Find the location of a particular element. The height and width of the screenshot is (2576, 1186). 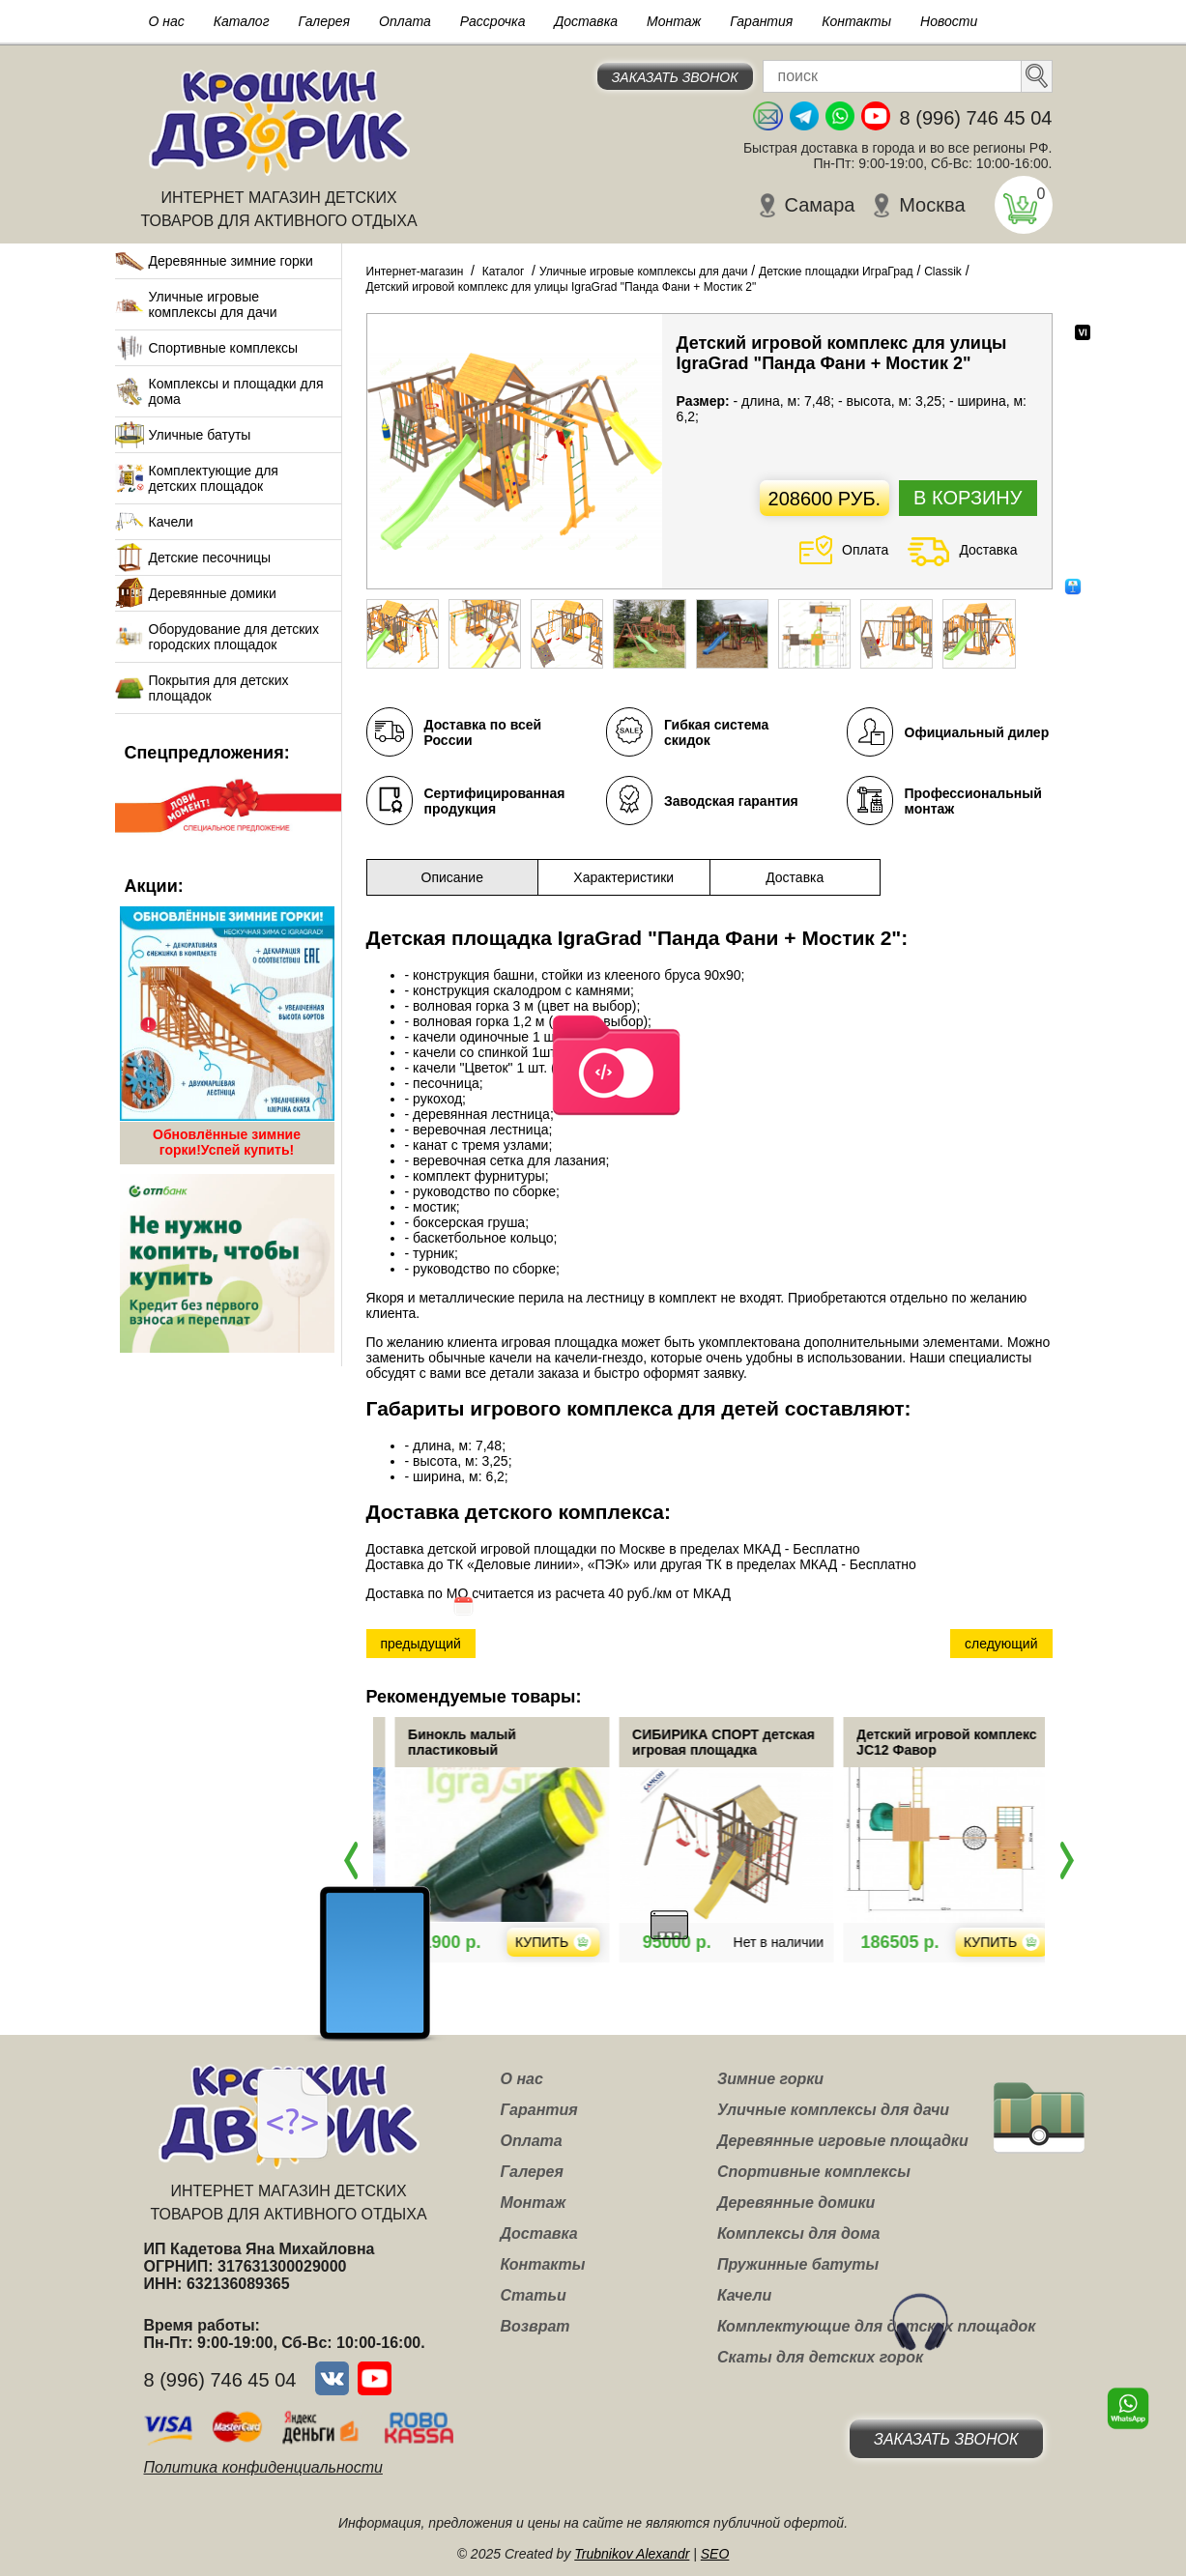

open keynote to create or edit presentations is located at coordinates (1073, 587).